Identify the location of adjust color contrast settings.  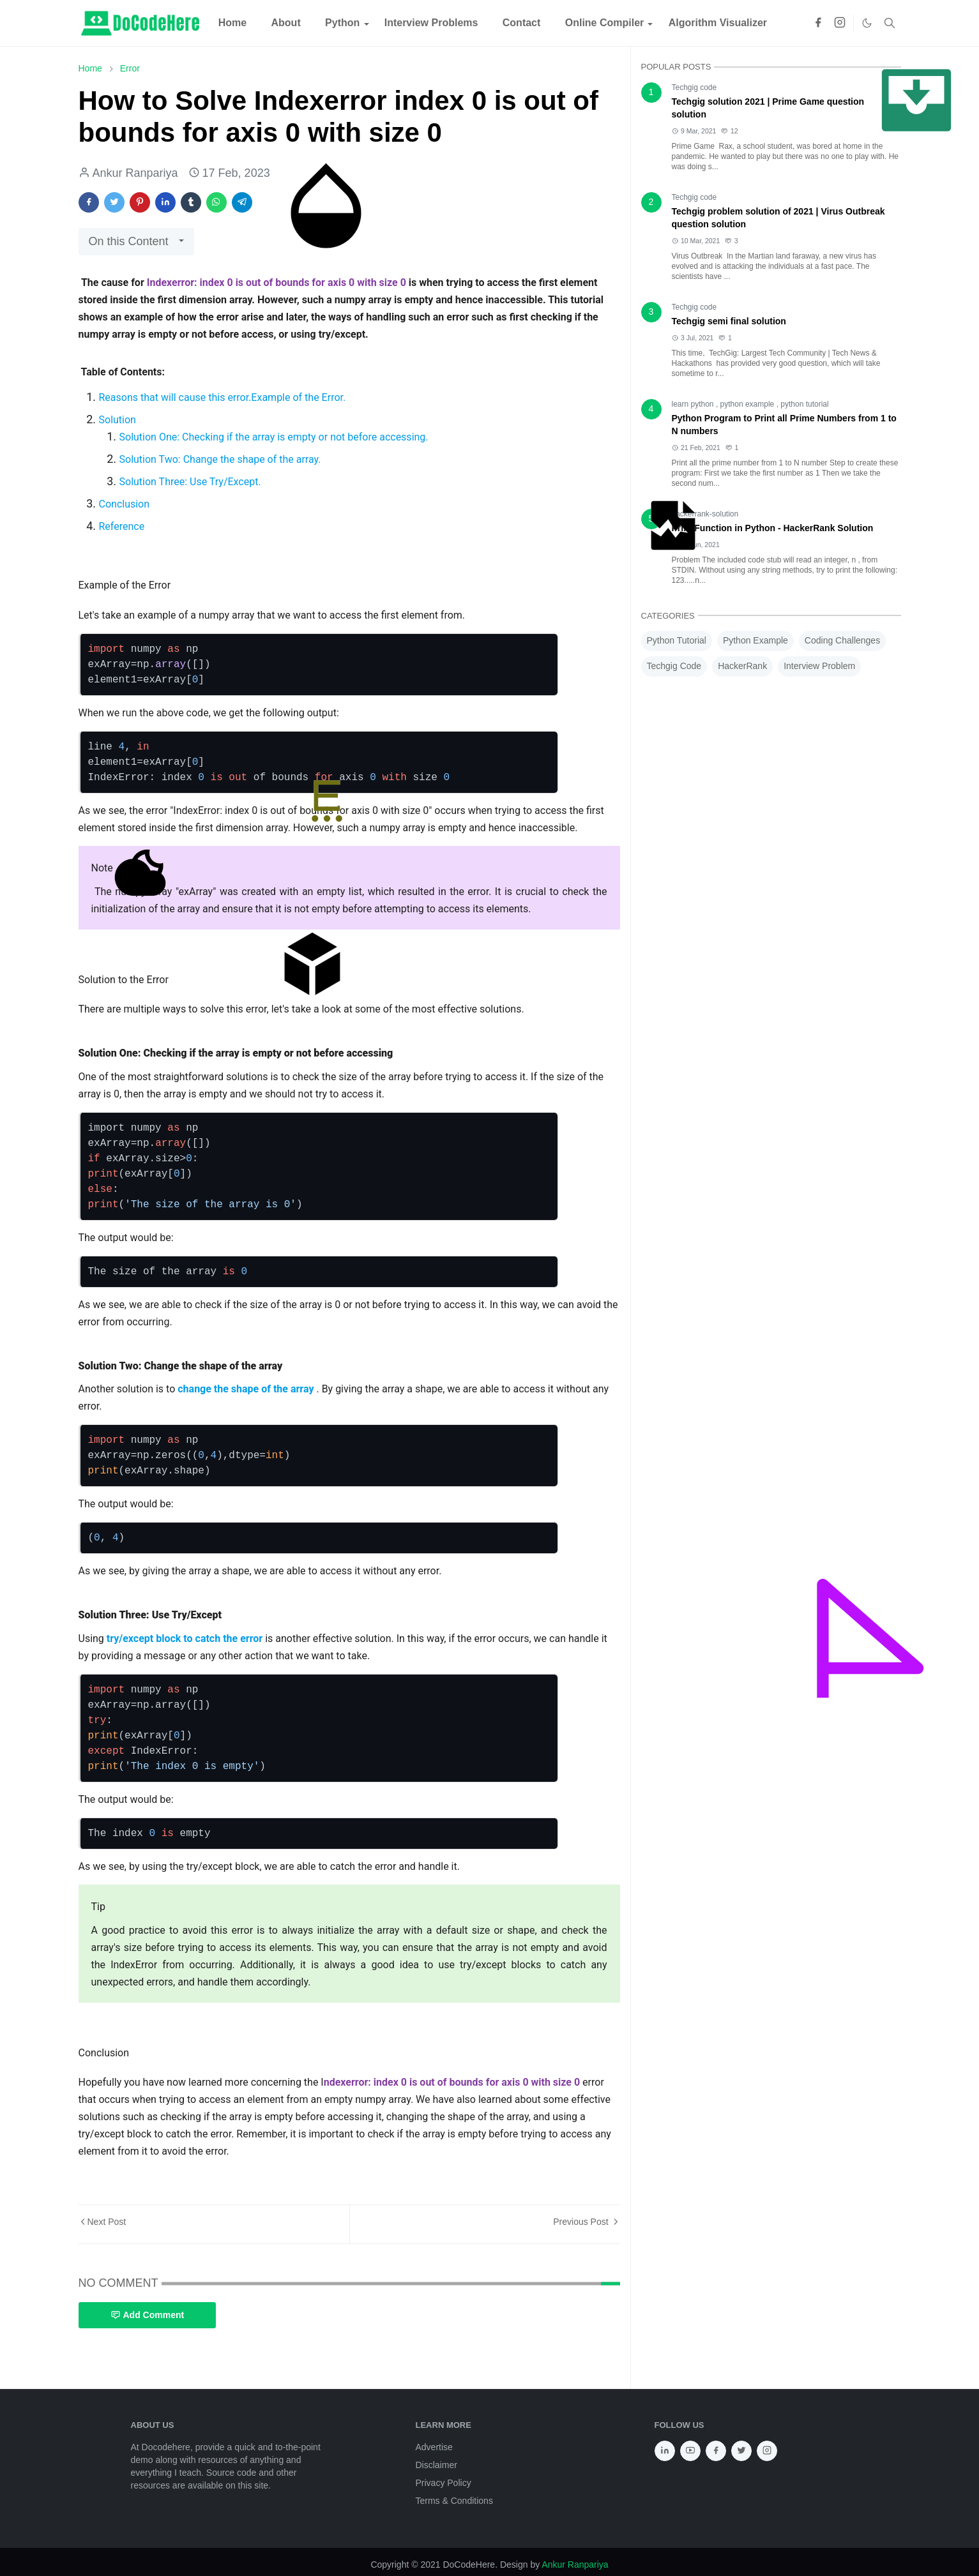
(326, 209).